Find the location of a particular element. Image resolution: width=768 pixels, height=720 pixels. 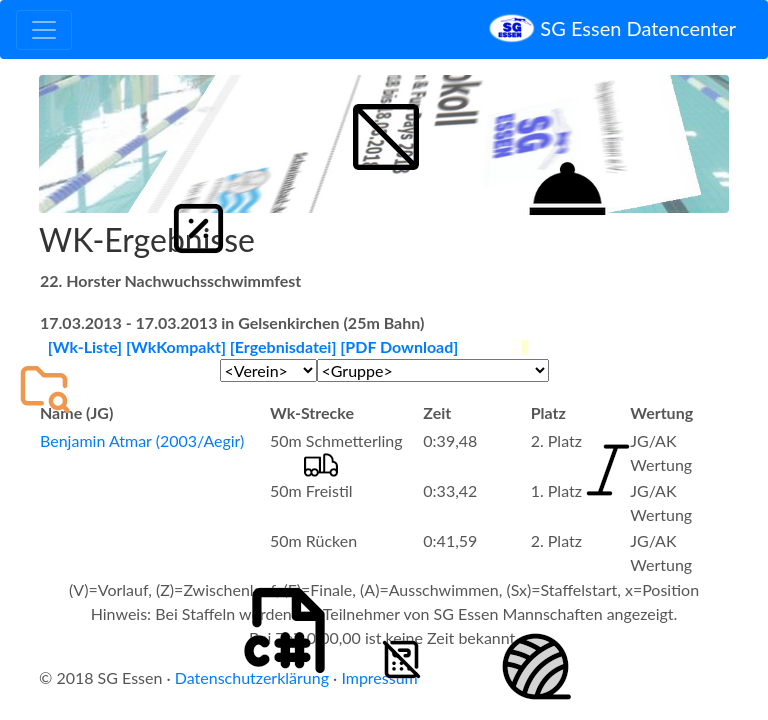

track shipment or delivery status is located at coordinates (321, 465).